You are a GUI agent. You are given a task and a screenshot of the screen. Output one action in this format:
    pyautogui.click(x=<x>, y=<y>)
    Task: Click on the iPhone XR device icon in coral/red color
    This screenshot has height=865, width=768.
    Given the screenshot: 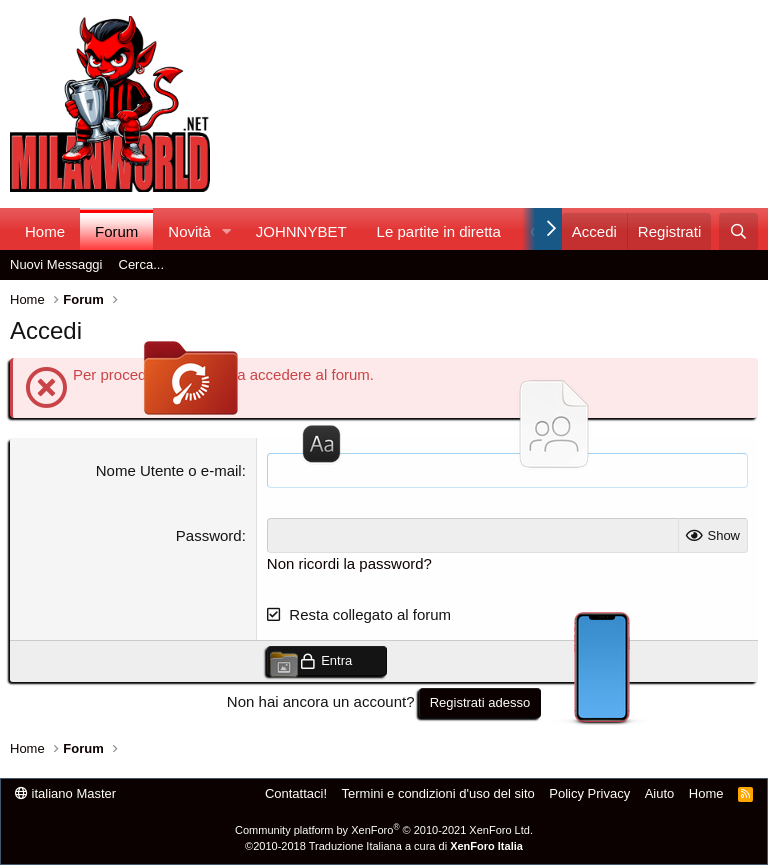 What is the action you would take?
    pyautogui.click(x=602, y=669)
    